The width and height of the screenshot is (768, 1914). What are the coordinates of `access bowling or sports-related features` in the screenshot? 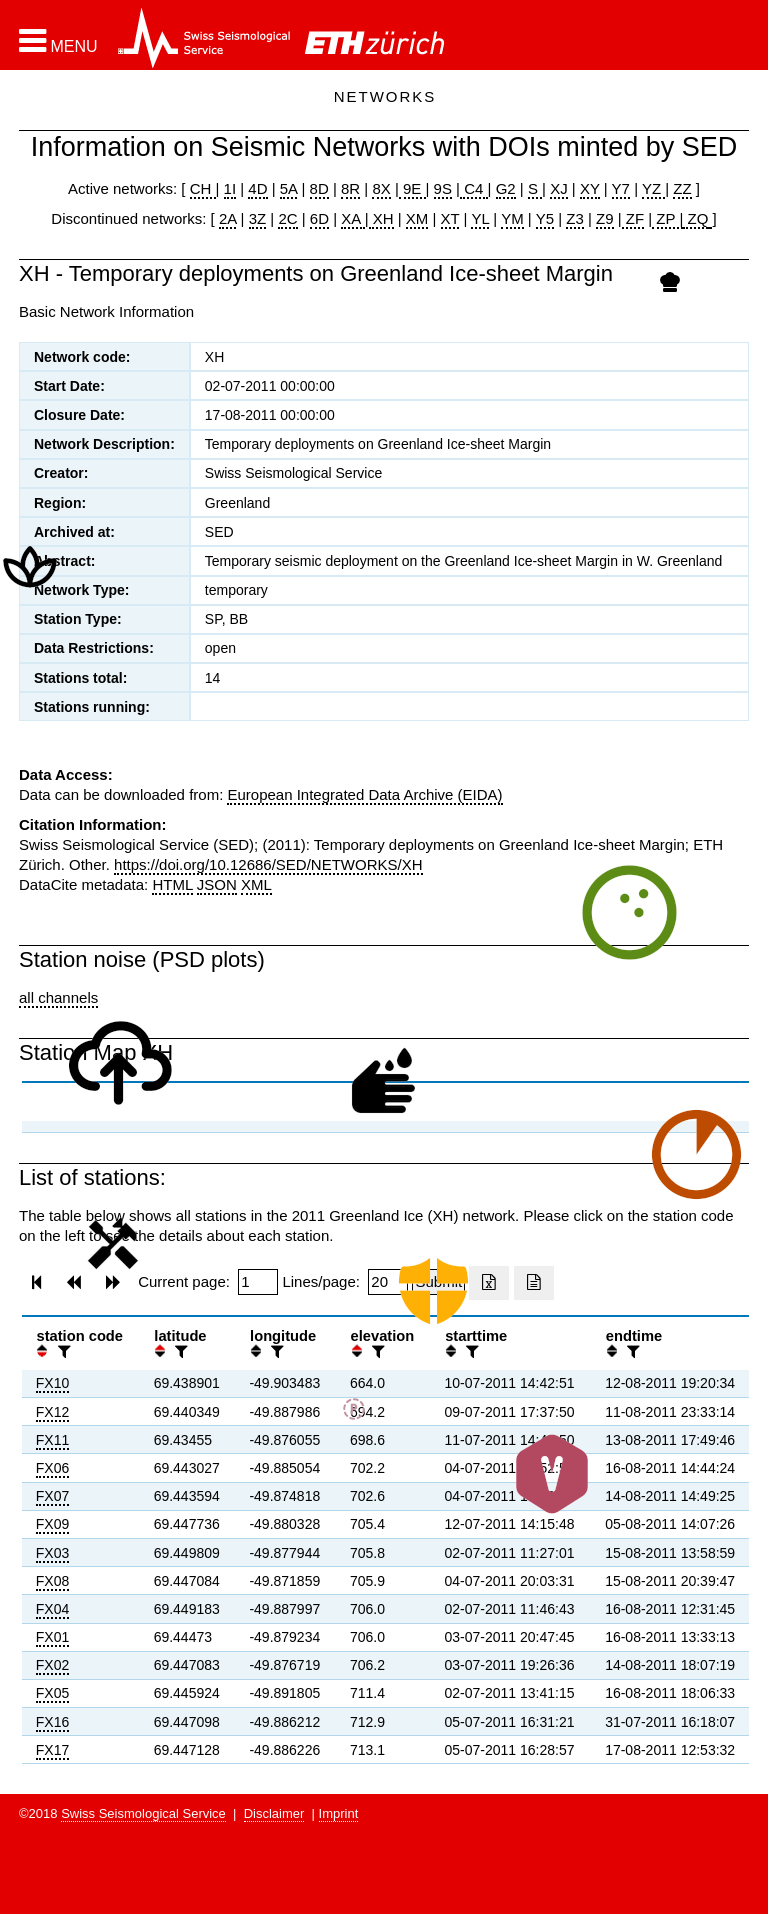 It's located at (629, 912).